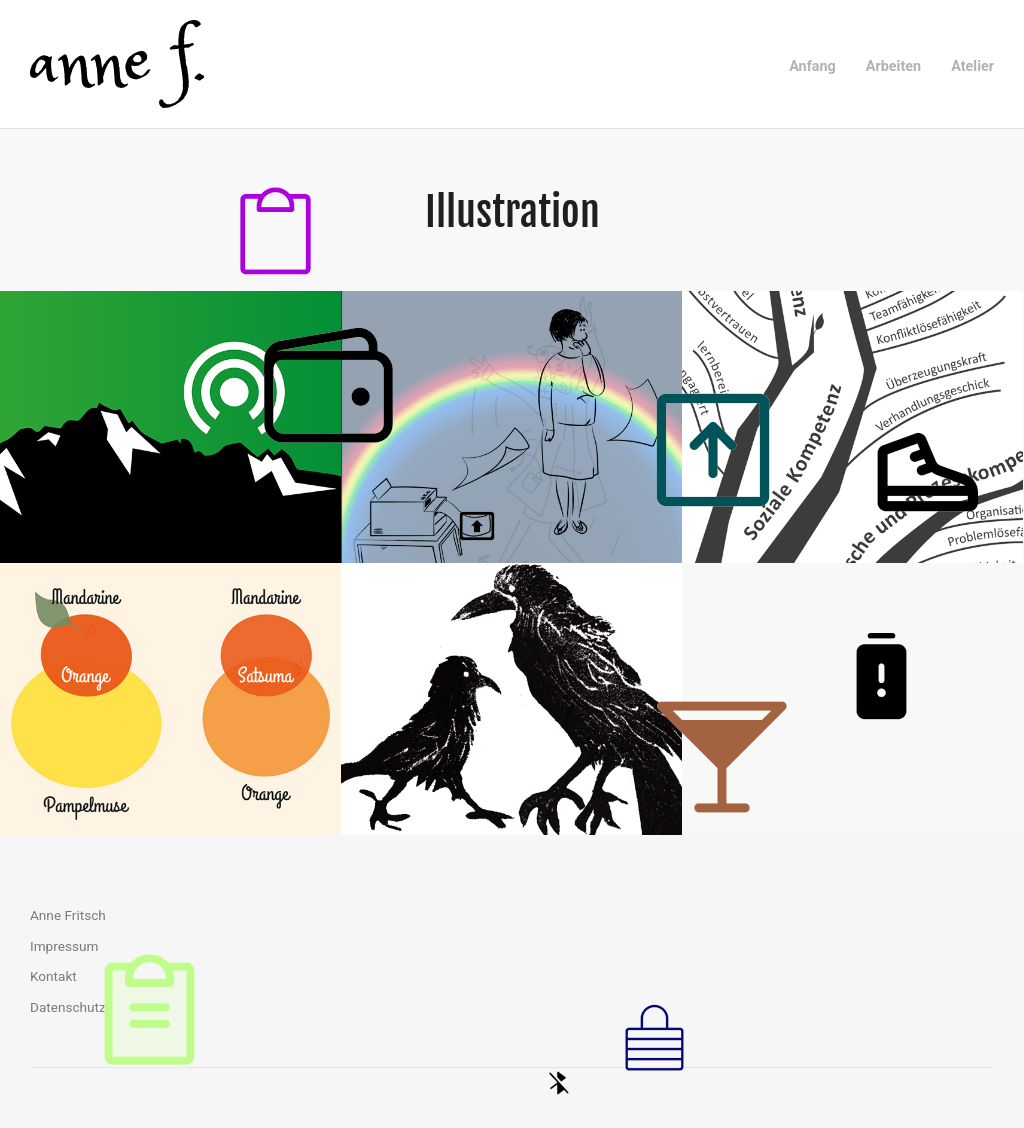 The image size is (1024, 1128). I want to click on bluetooth is disabled or unavailable, so click(558, 1083).